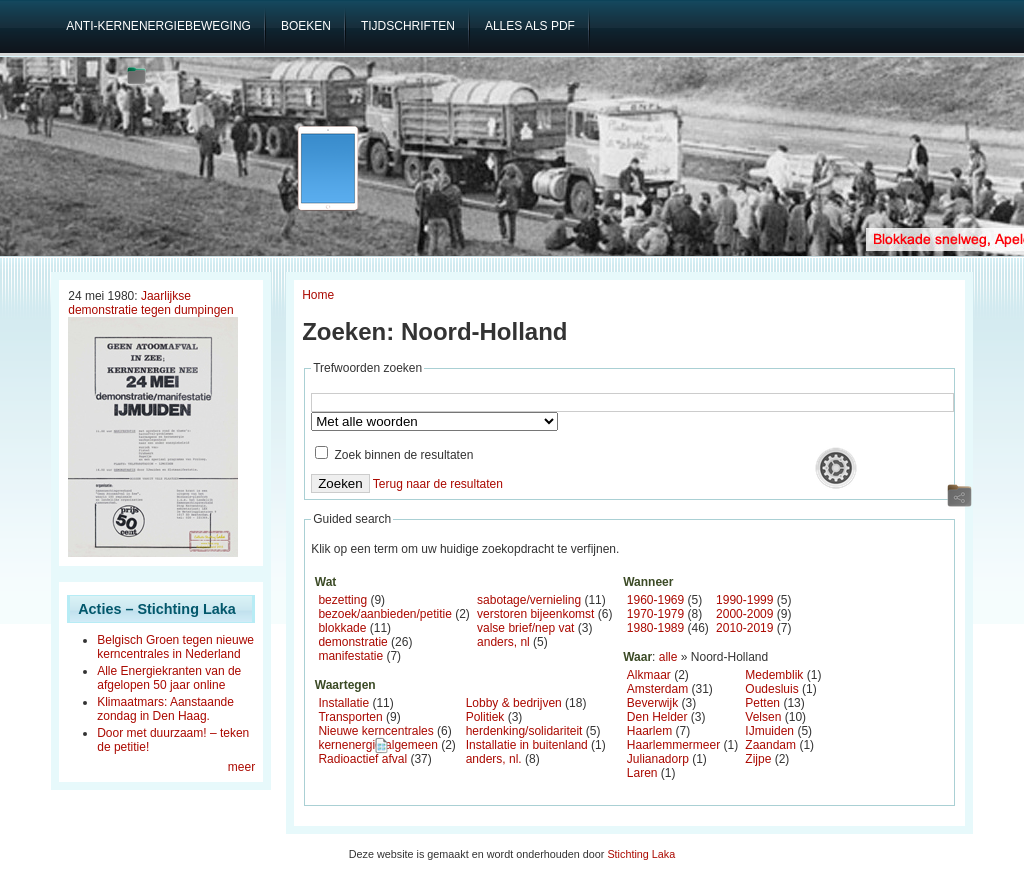  I want to click on manage connected iPad device, so click(328, 168).